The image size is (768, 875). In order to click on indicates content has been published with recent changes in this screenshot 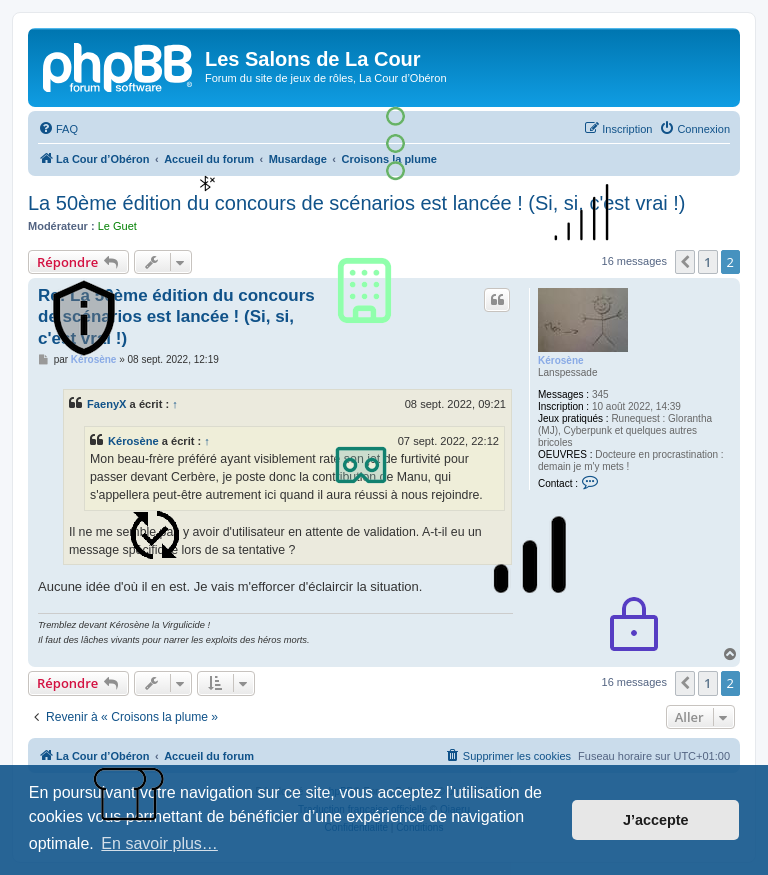, I will do `click(155, 535)`.